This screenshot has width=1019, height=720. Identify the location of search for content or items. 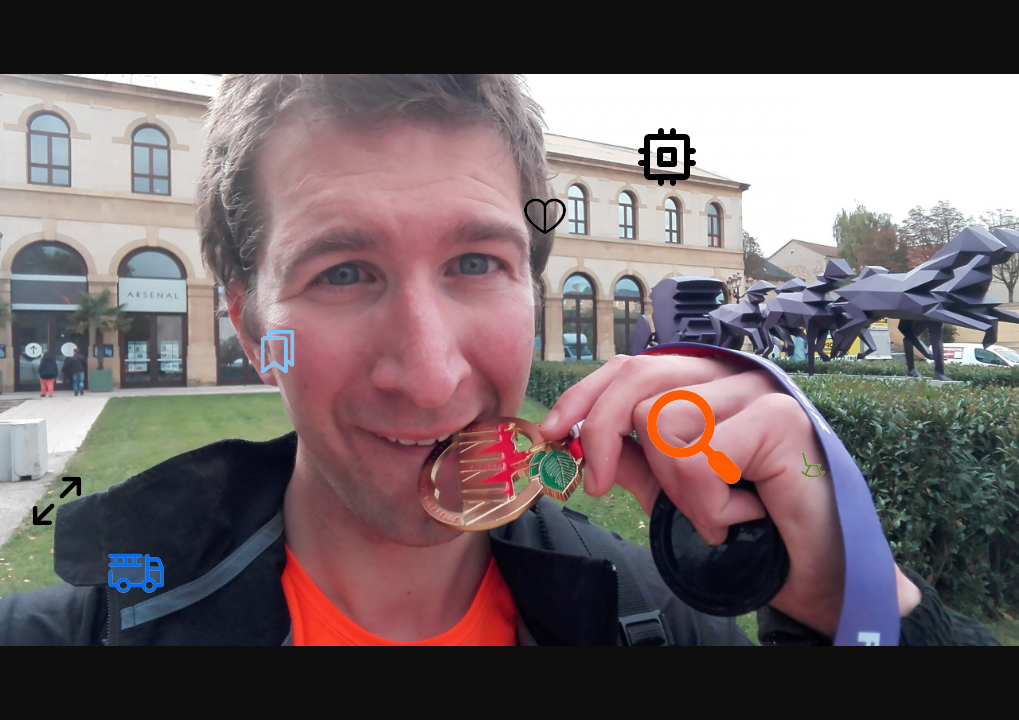
(695, 438).